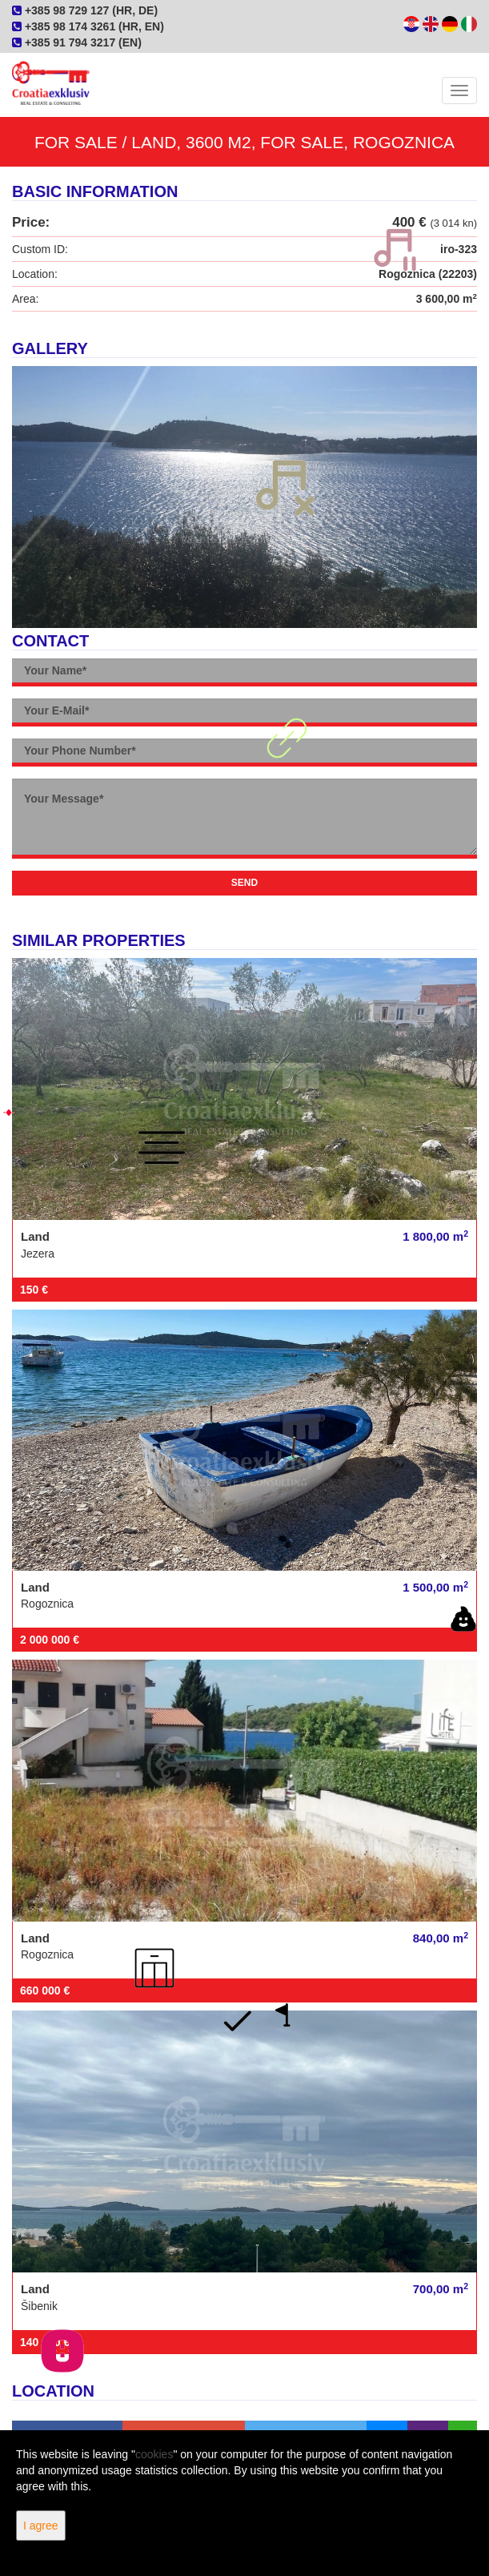 This screenshot has height=2576, width=489. What do you see at coordinates (284, 2015) in the screenshot?
I see `flag or mark an important item` at bounding box center [284, 2015].